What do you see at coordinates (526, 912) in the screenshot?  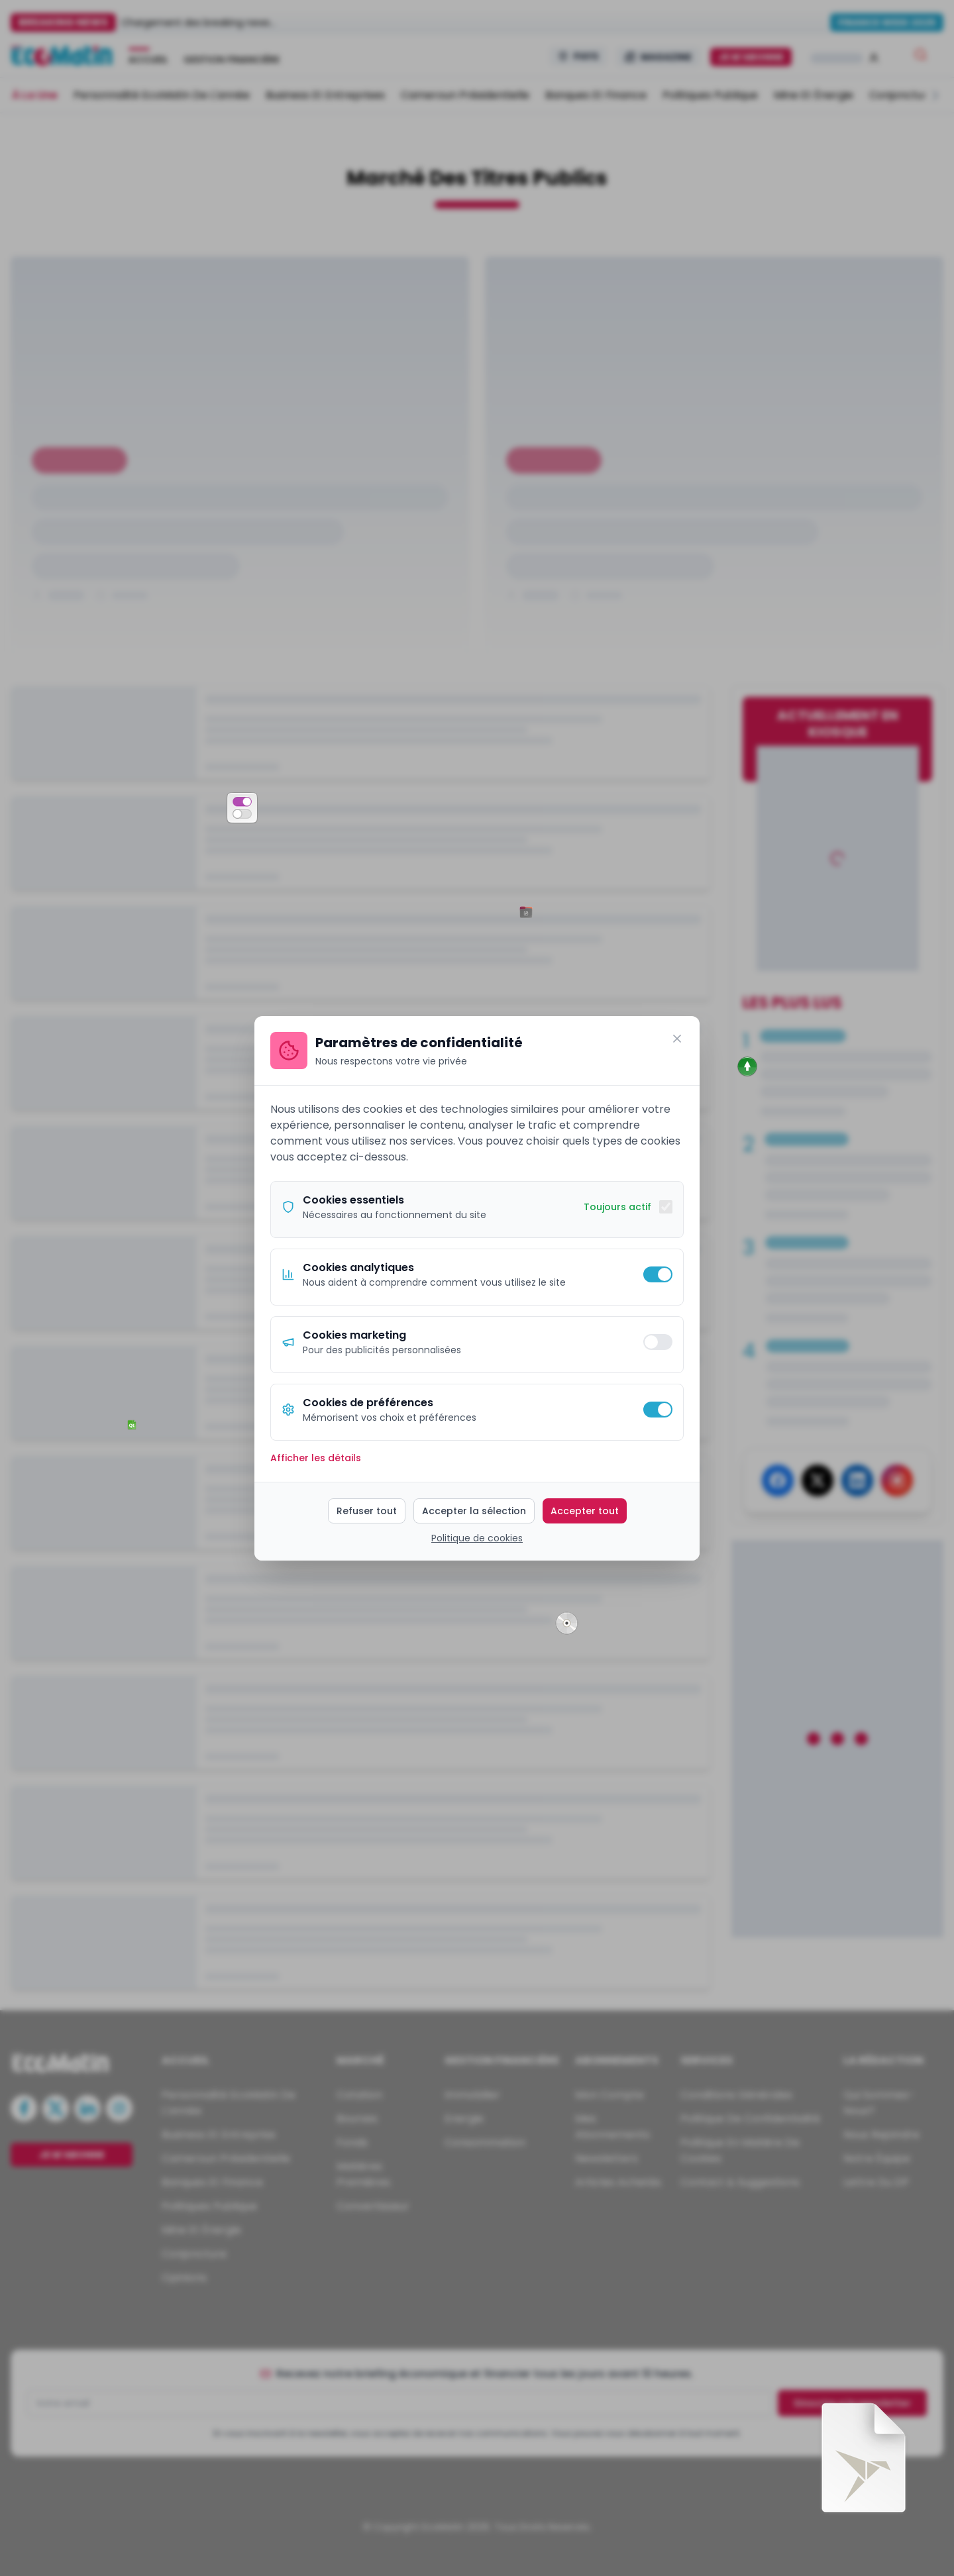 I see `open your documents folder` at bounding box center [526, 912].